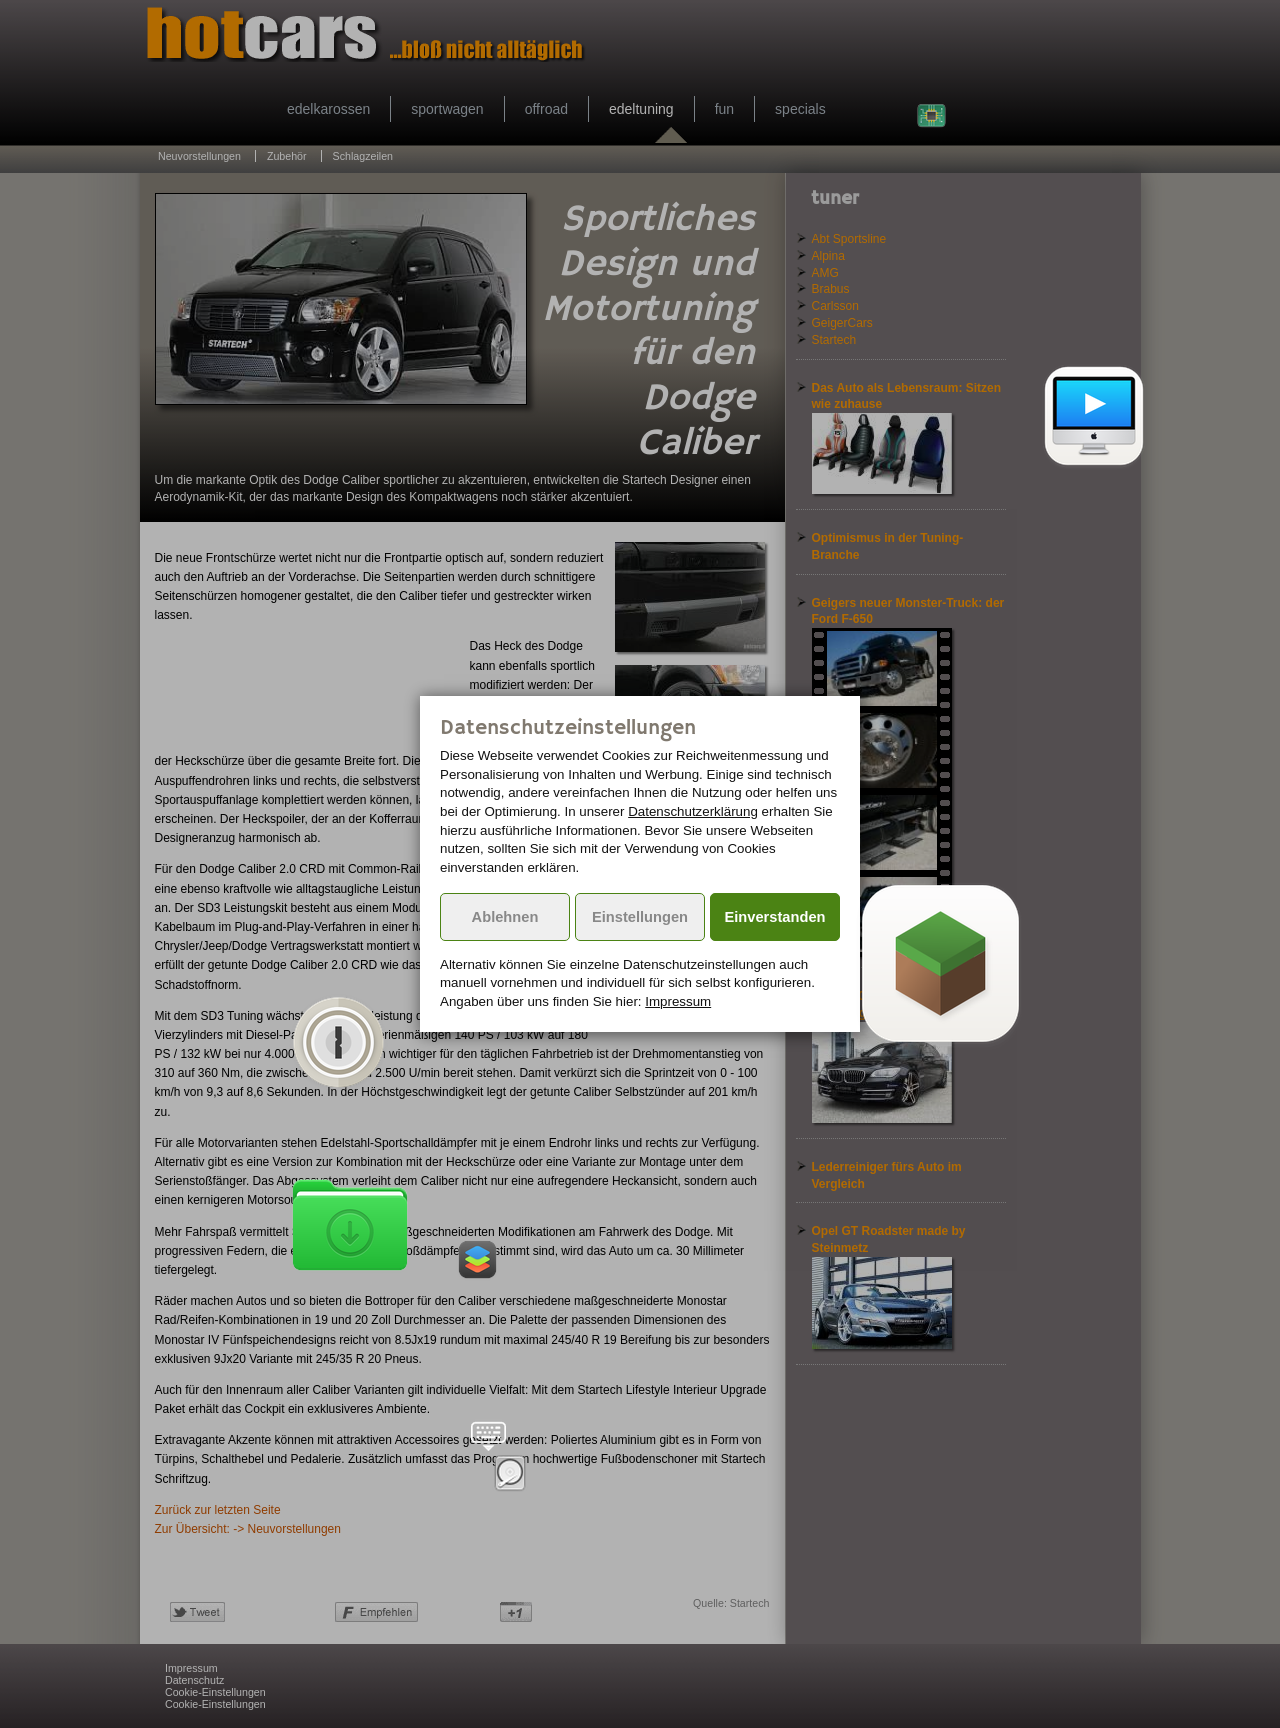 The height and width of the screenshot is (1728, 1280). I want to click on open cpu-x system information app, so click(931, 115).